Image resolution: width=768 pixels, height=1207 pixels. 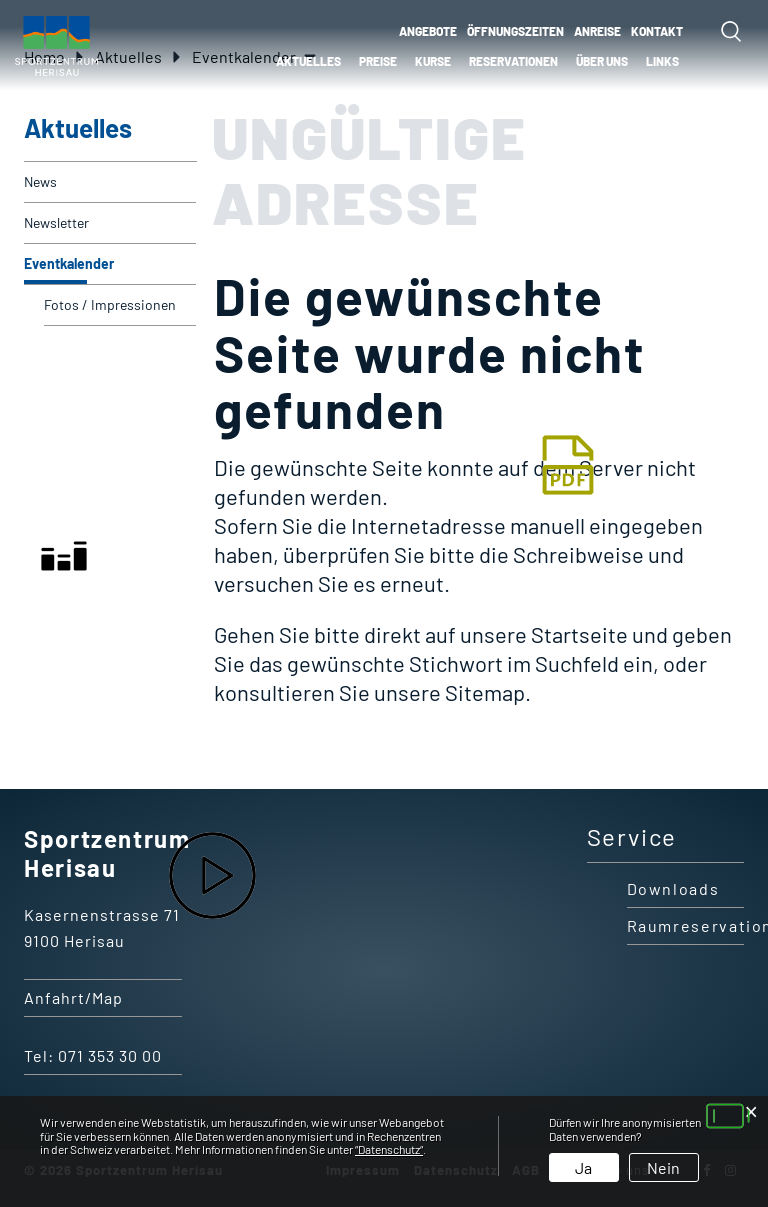 I want to click on adjust audio equalizer settings, so click(x=64, y=556).